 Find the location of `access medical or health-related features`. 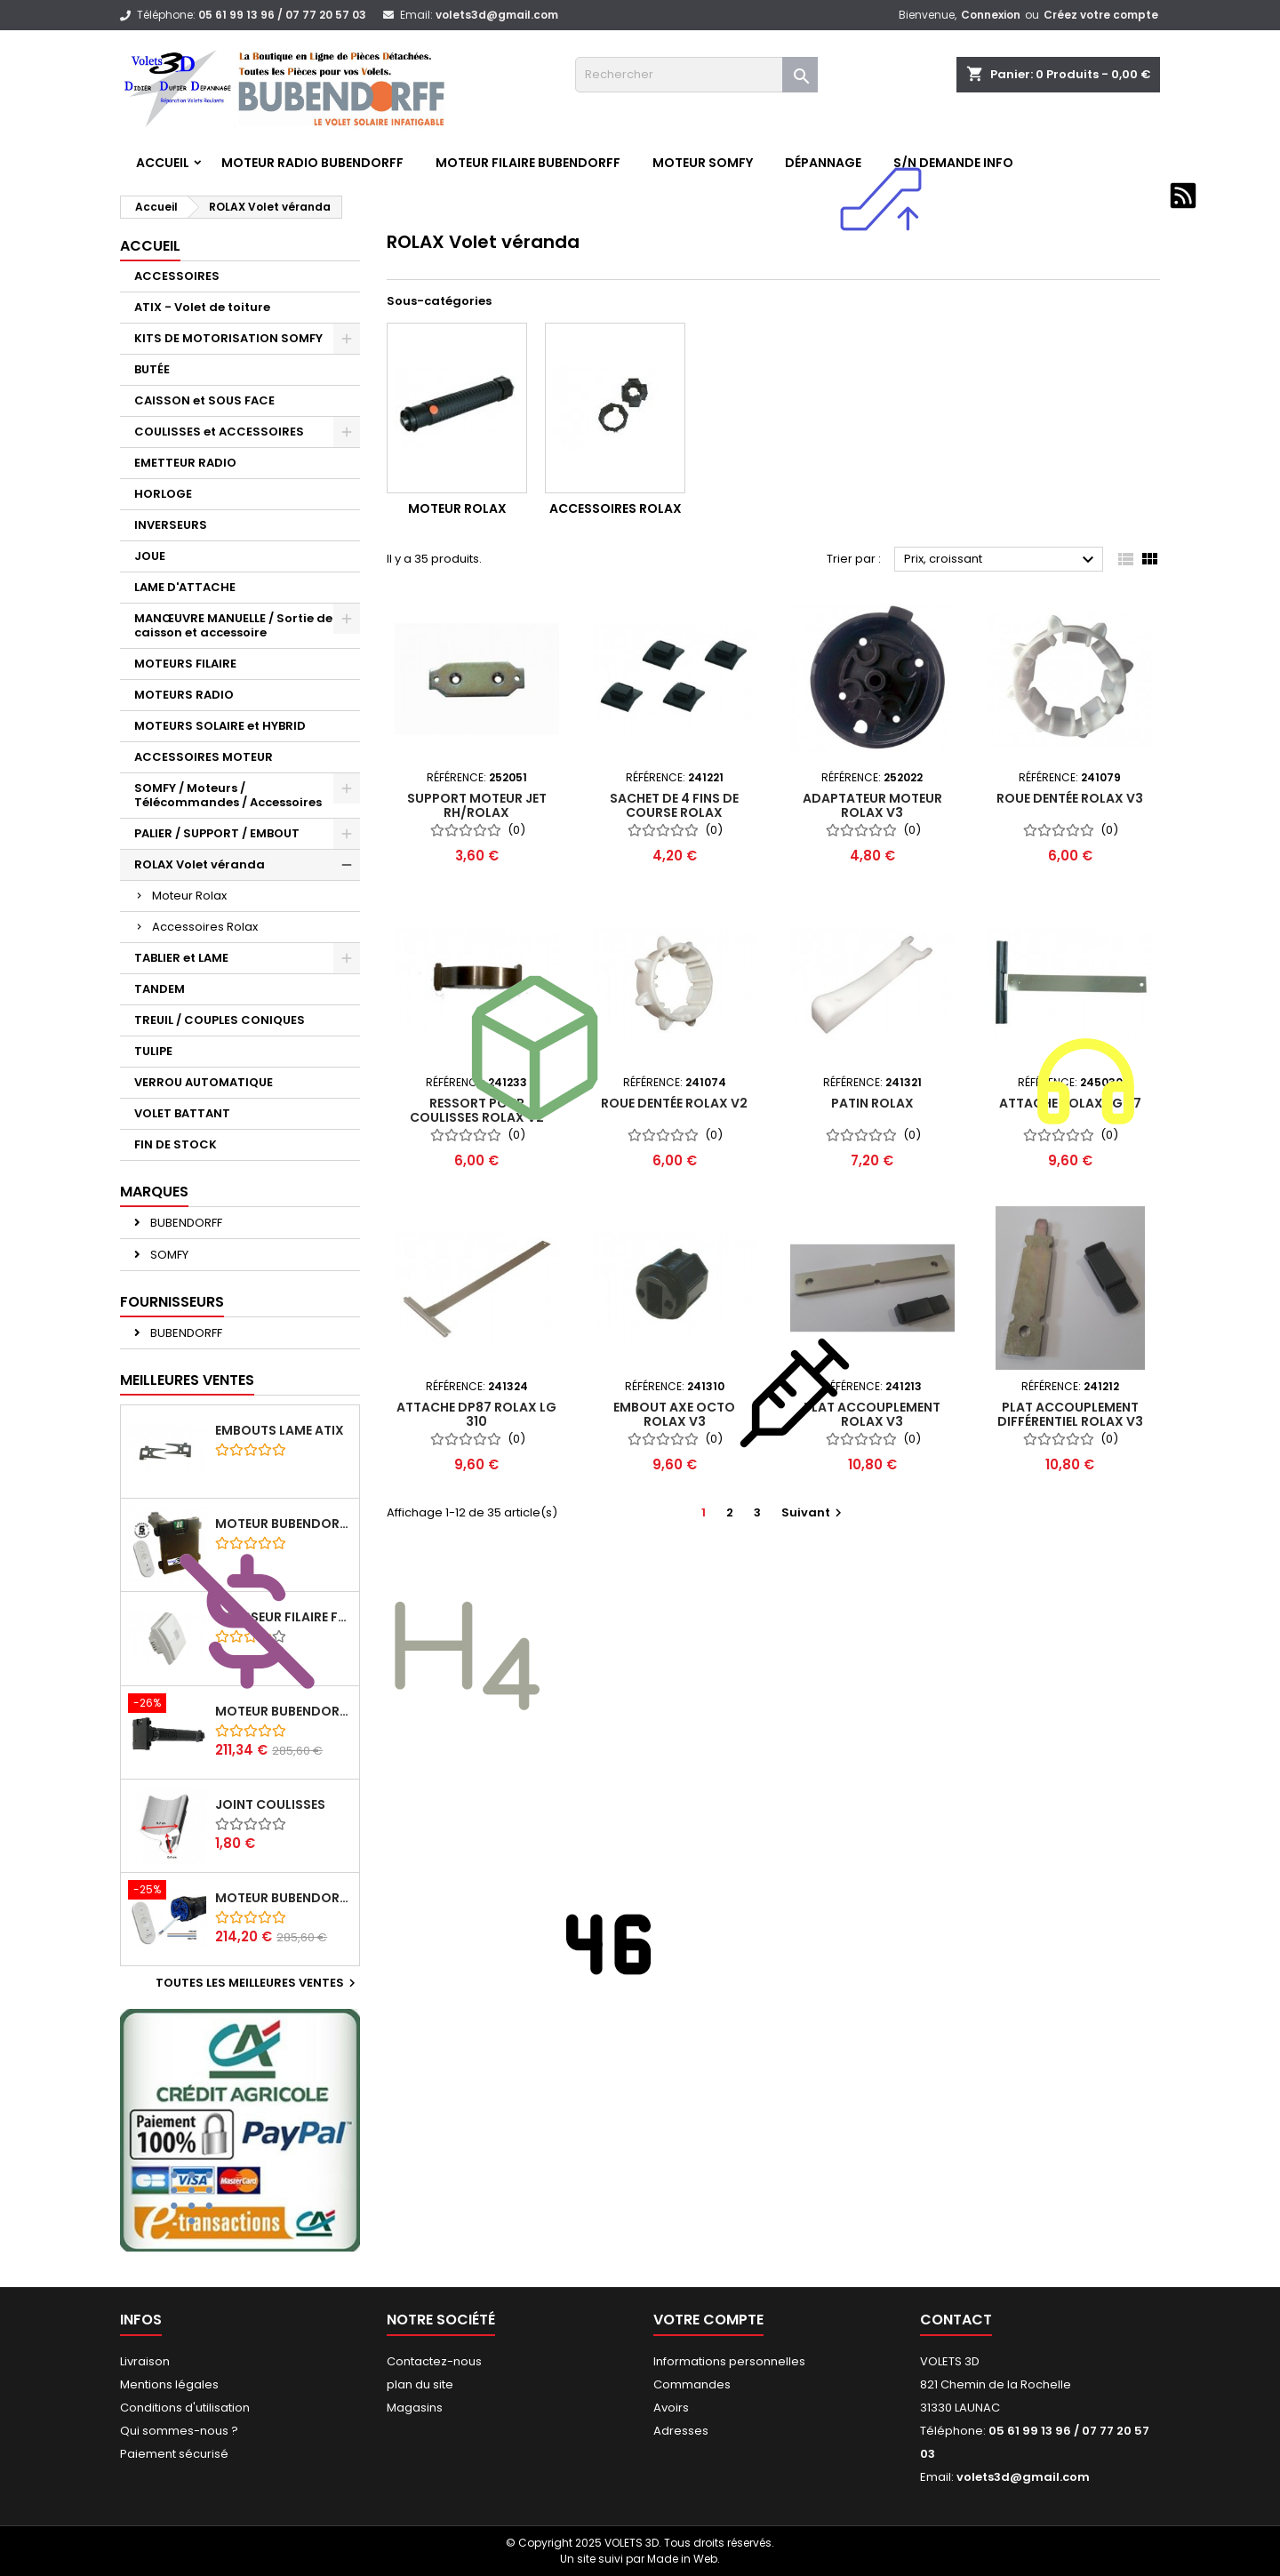

access medical or health-related features is located at coordinates (795, 1393).